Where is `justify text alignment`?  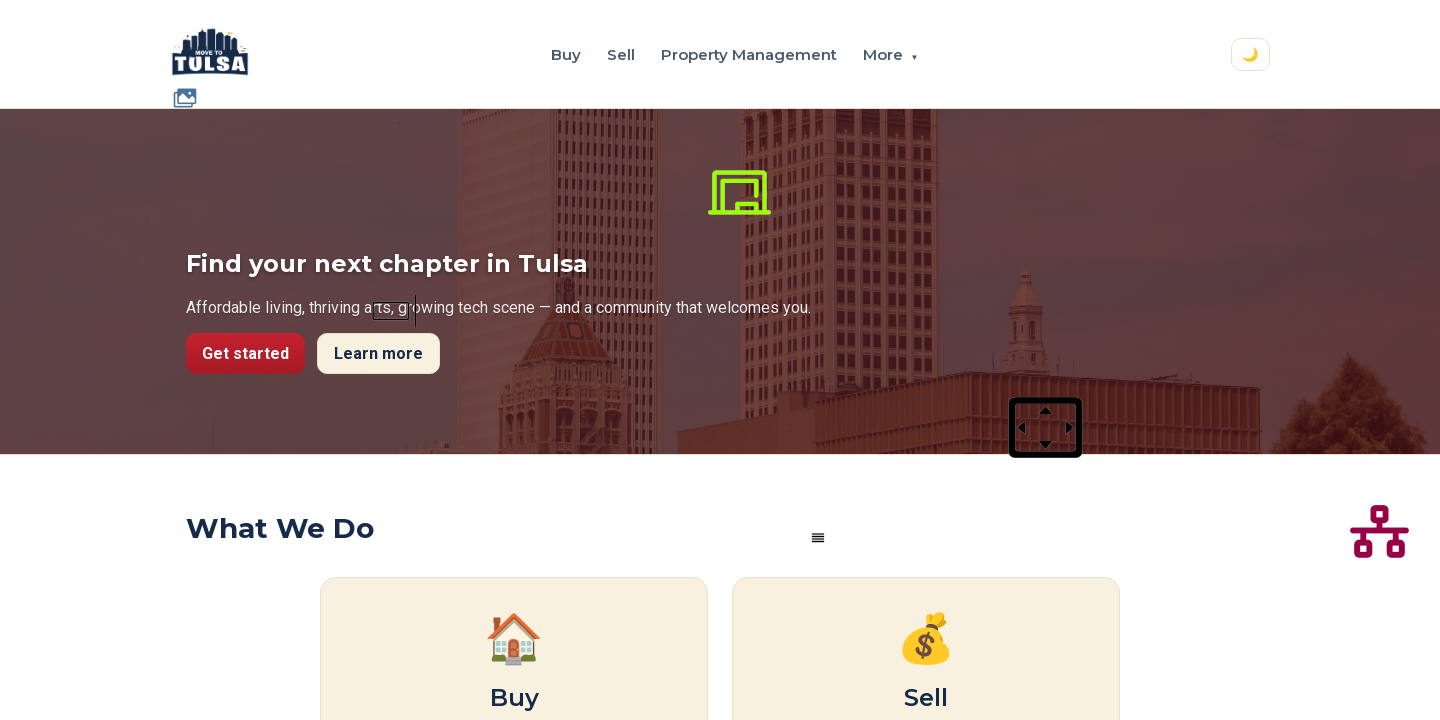
justify text alignment is located at coordinates (818, 538).